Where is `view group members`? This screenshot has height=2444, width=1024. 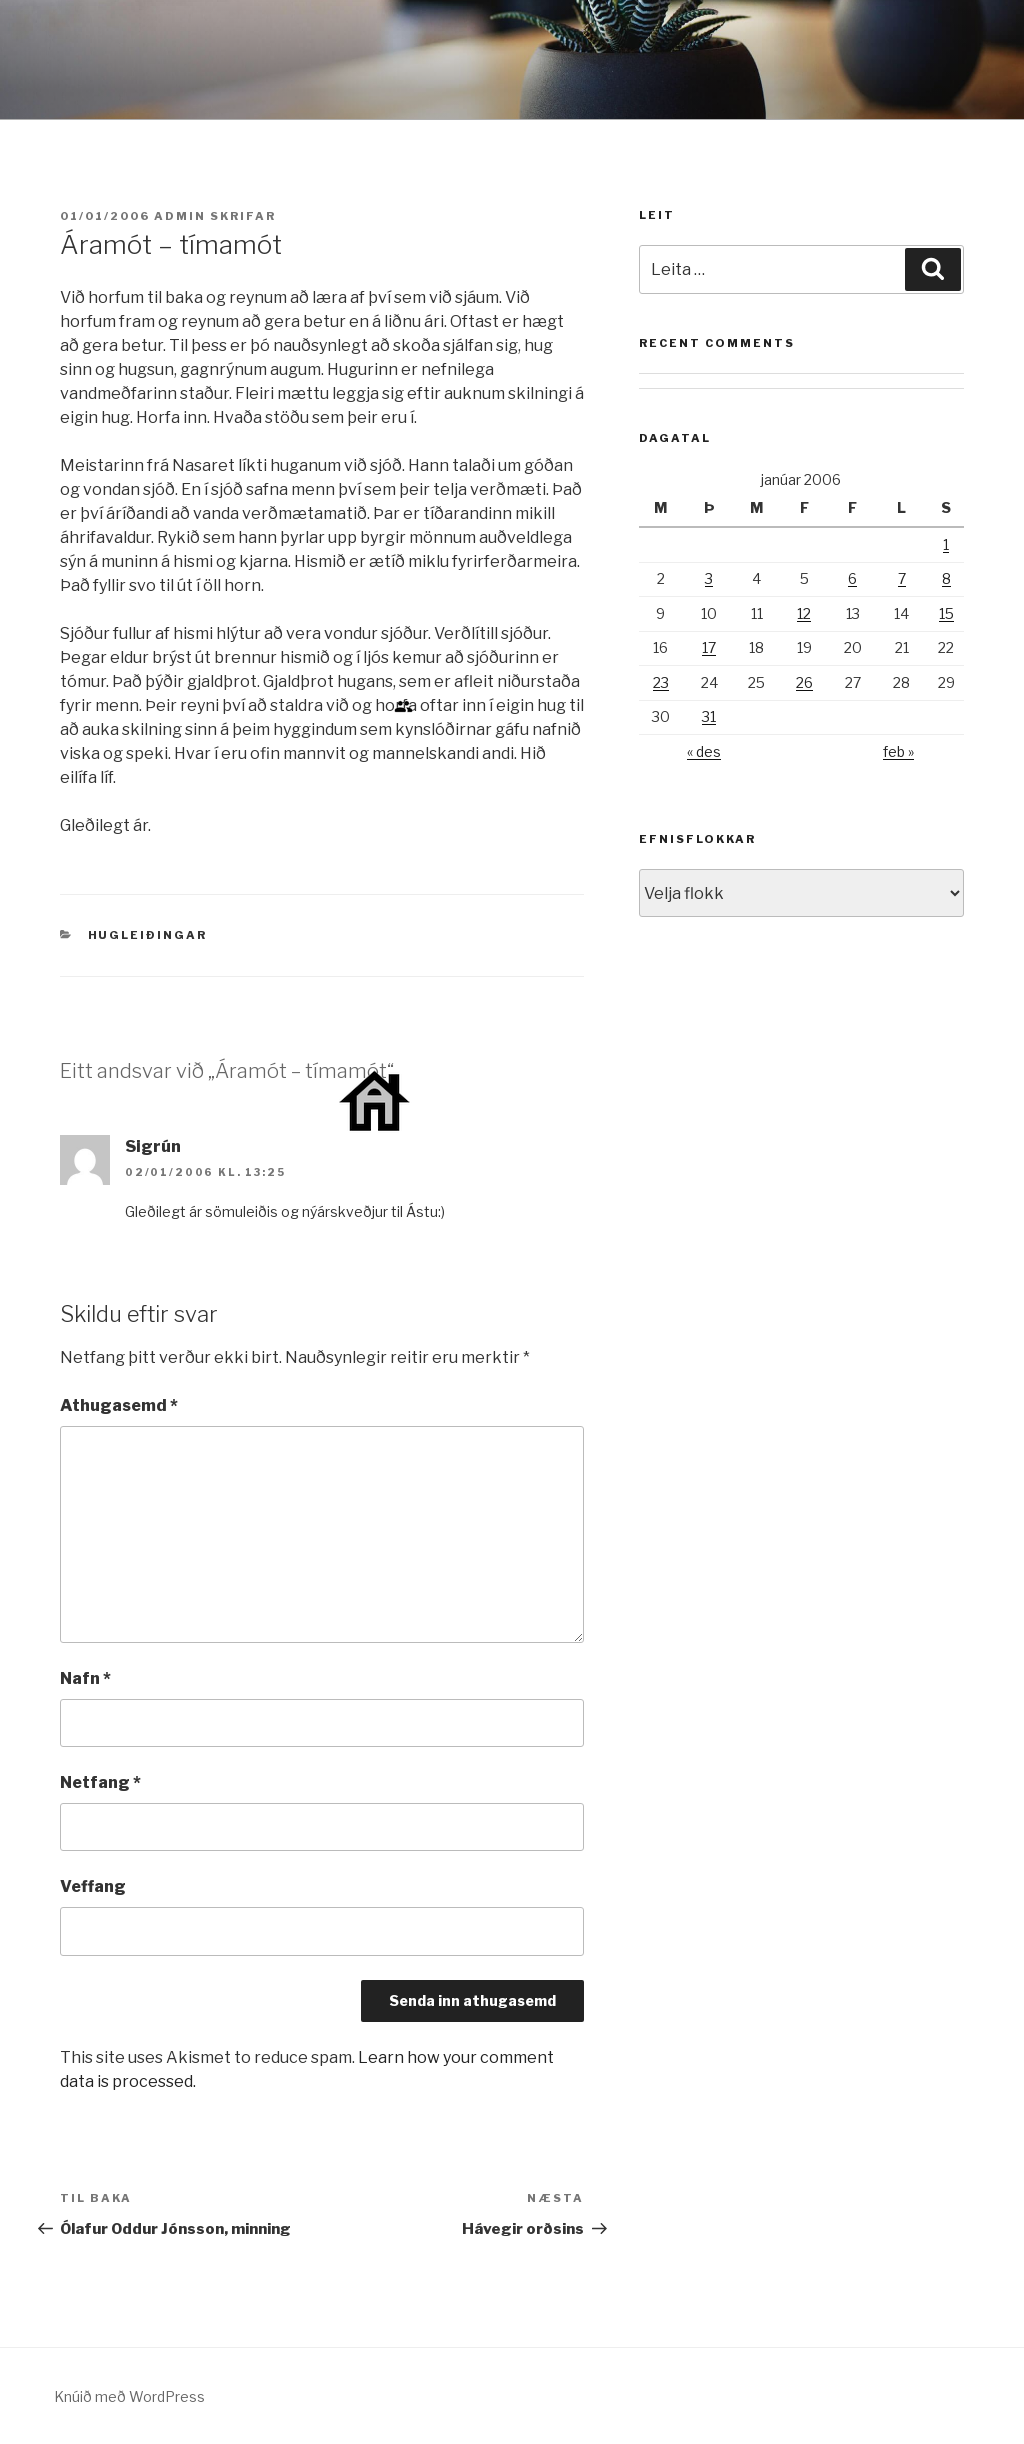 view group members is located at coordinates (403, 706).